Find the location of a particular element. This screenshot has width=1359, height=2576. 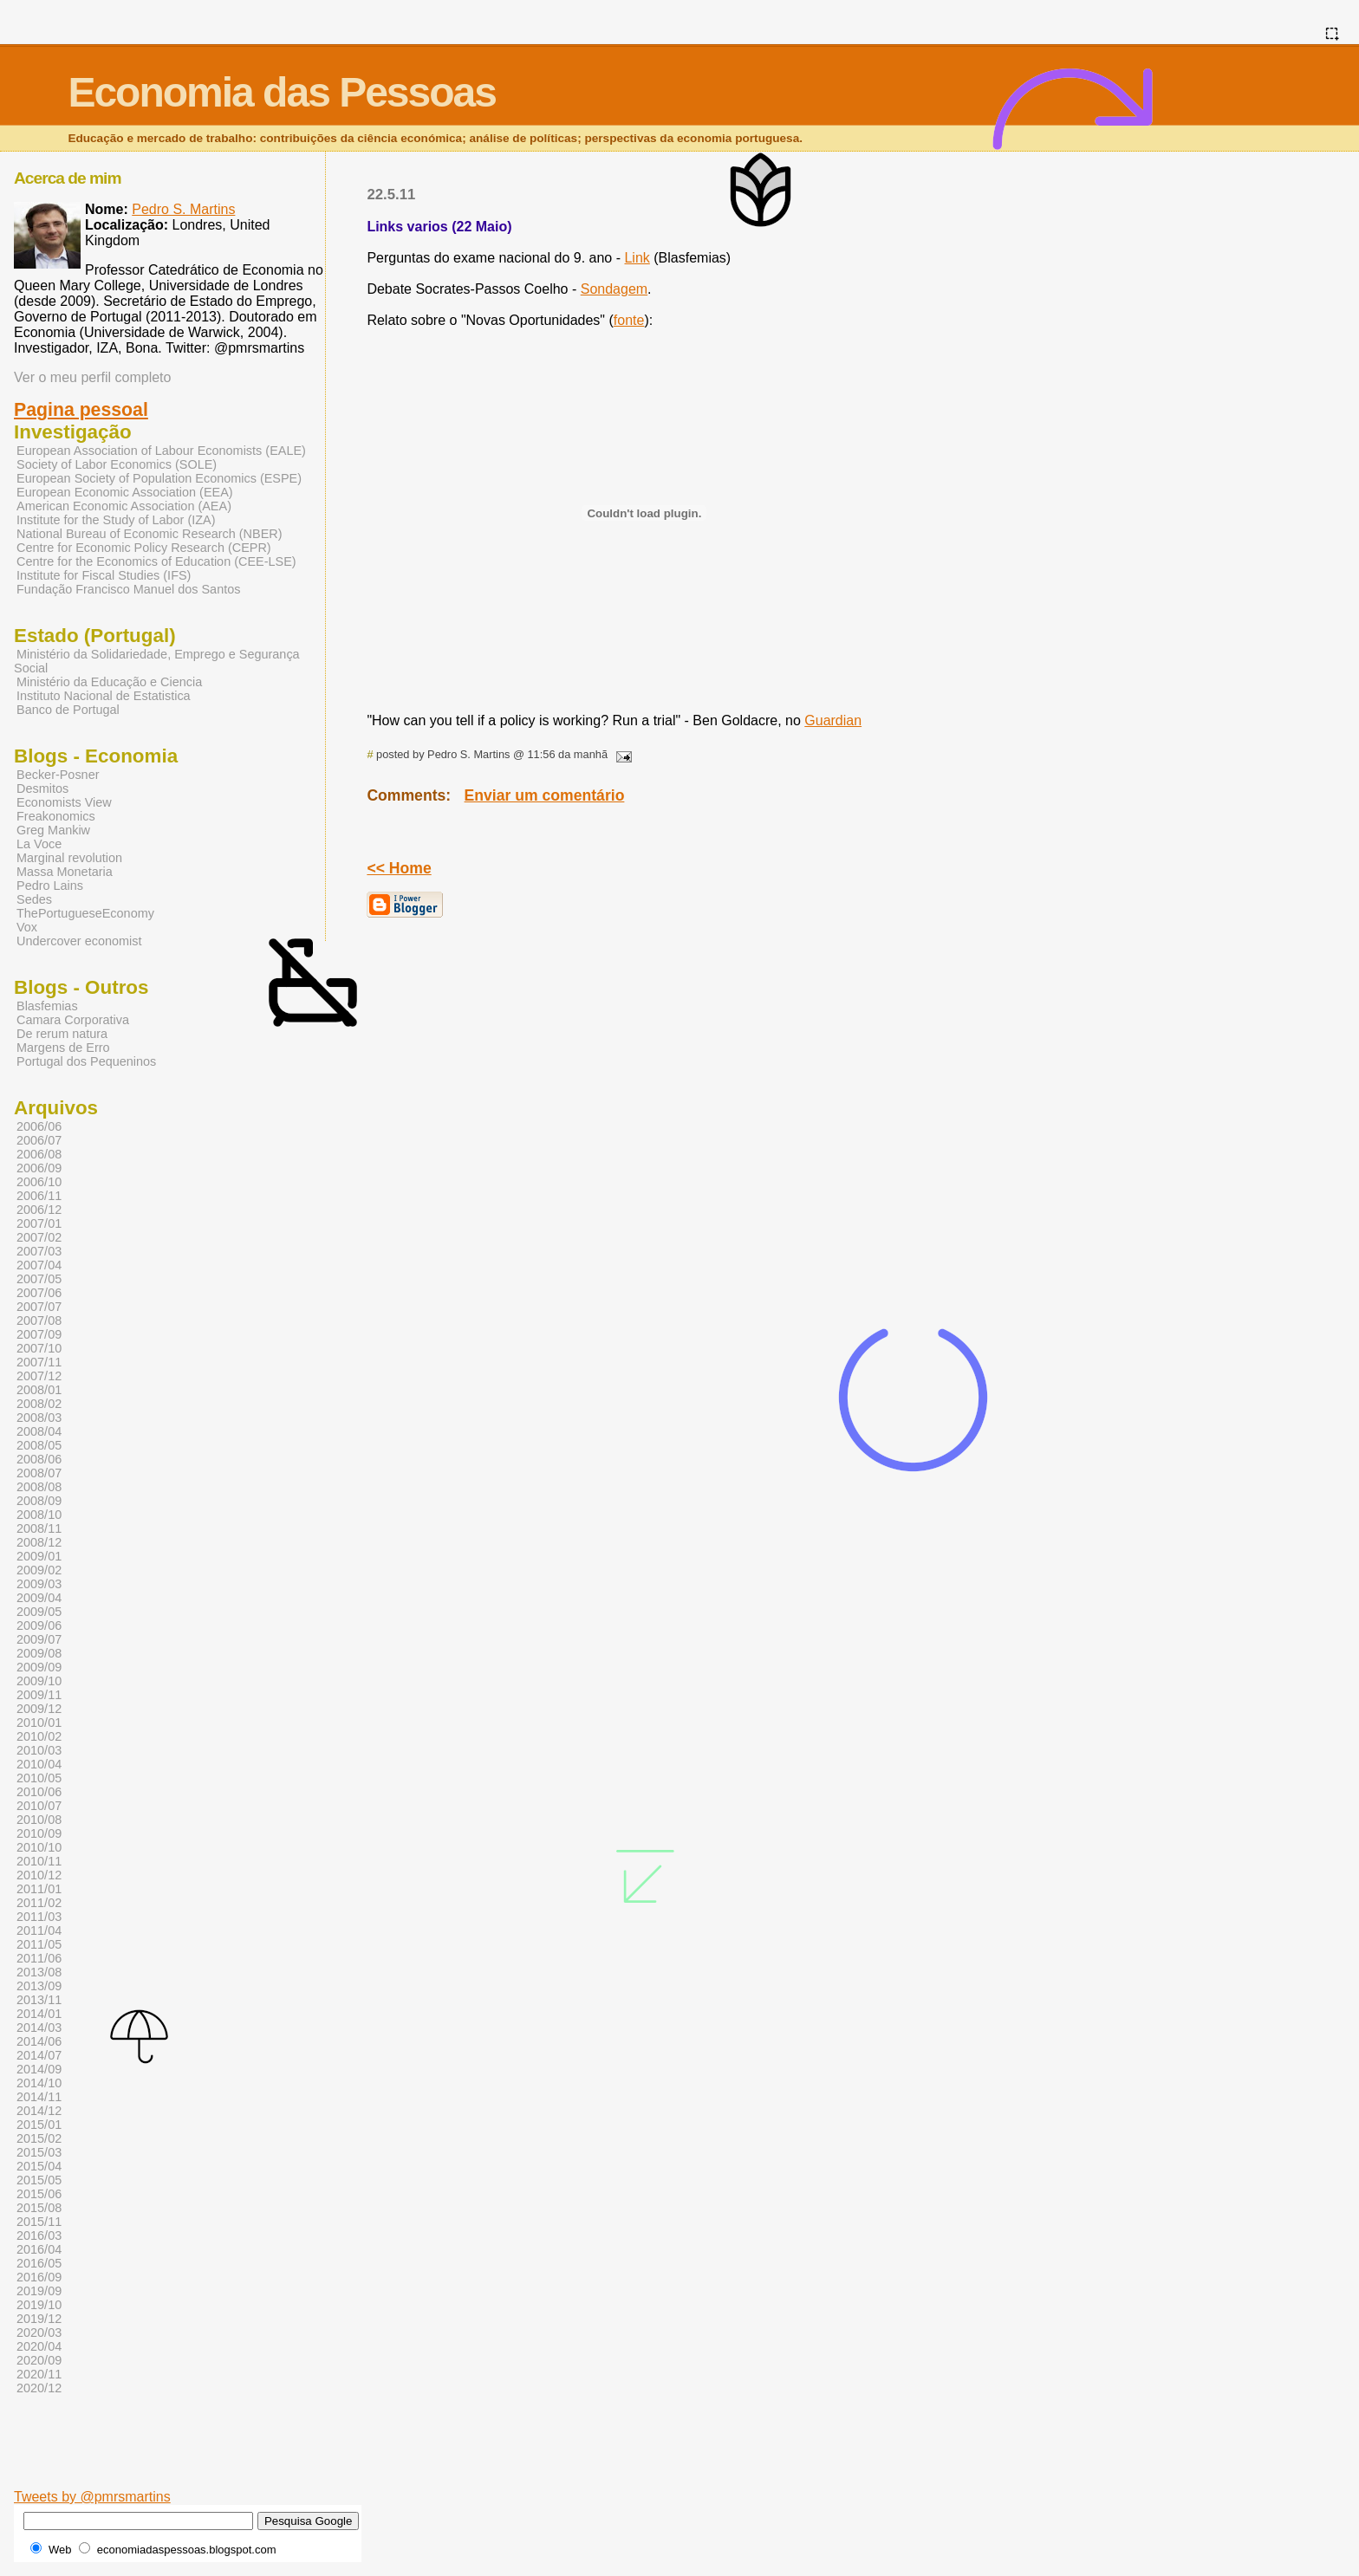

indicates bathtub or bath feature is unavailable is located at coordinates (313, 983).